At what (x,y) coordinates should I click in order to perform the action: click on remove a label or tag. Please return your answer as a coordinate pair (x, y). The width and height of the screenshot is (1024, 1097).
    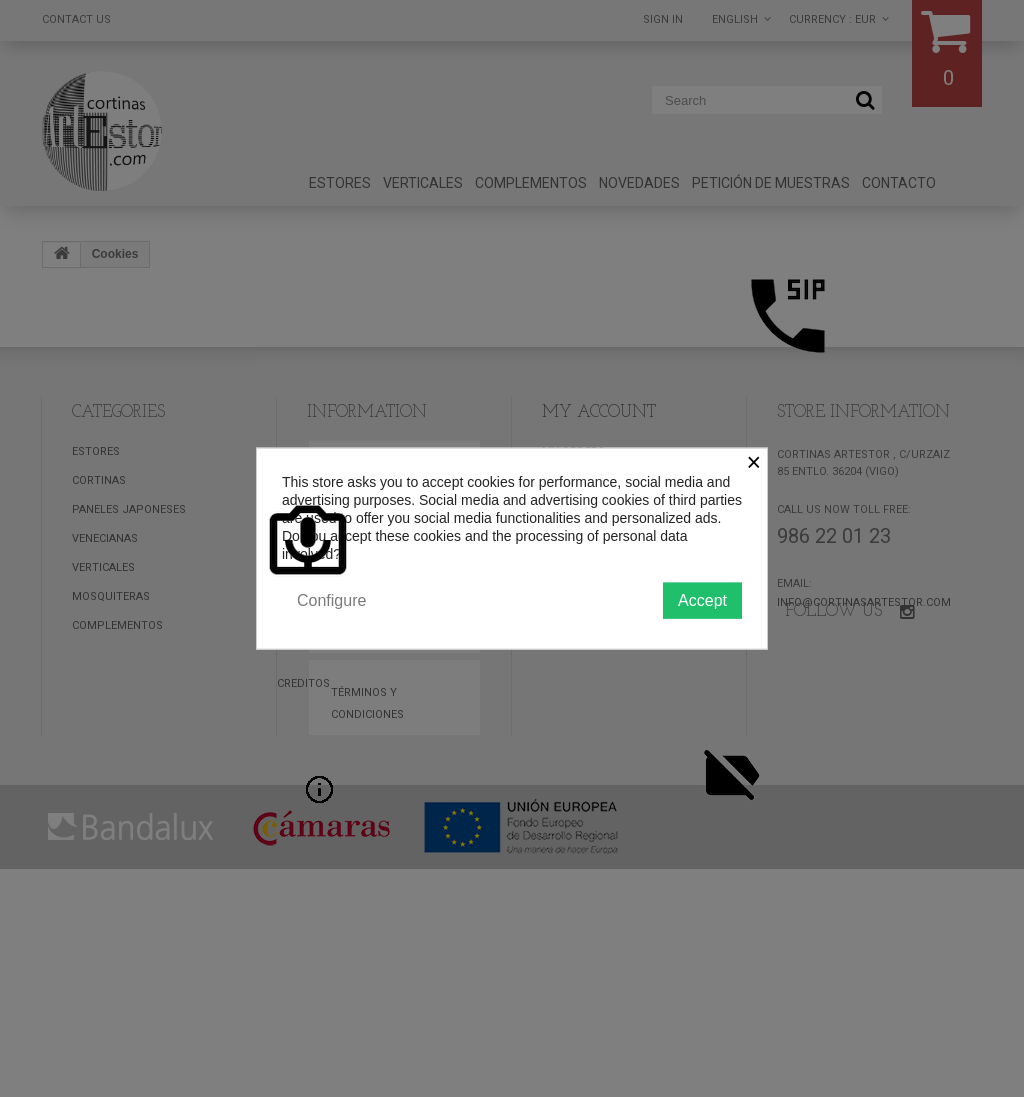
    Looking at the image, I should click on (731, 775).